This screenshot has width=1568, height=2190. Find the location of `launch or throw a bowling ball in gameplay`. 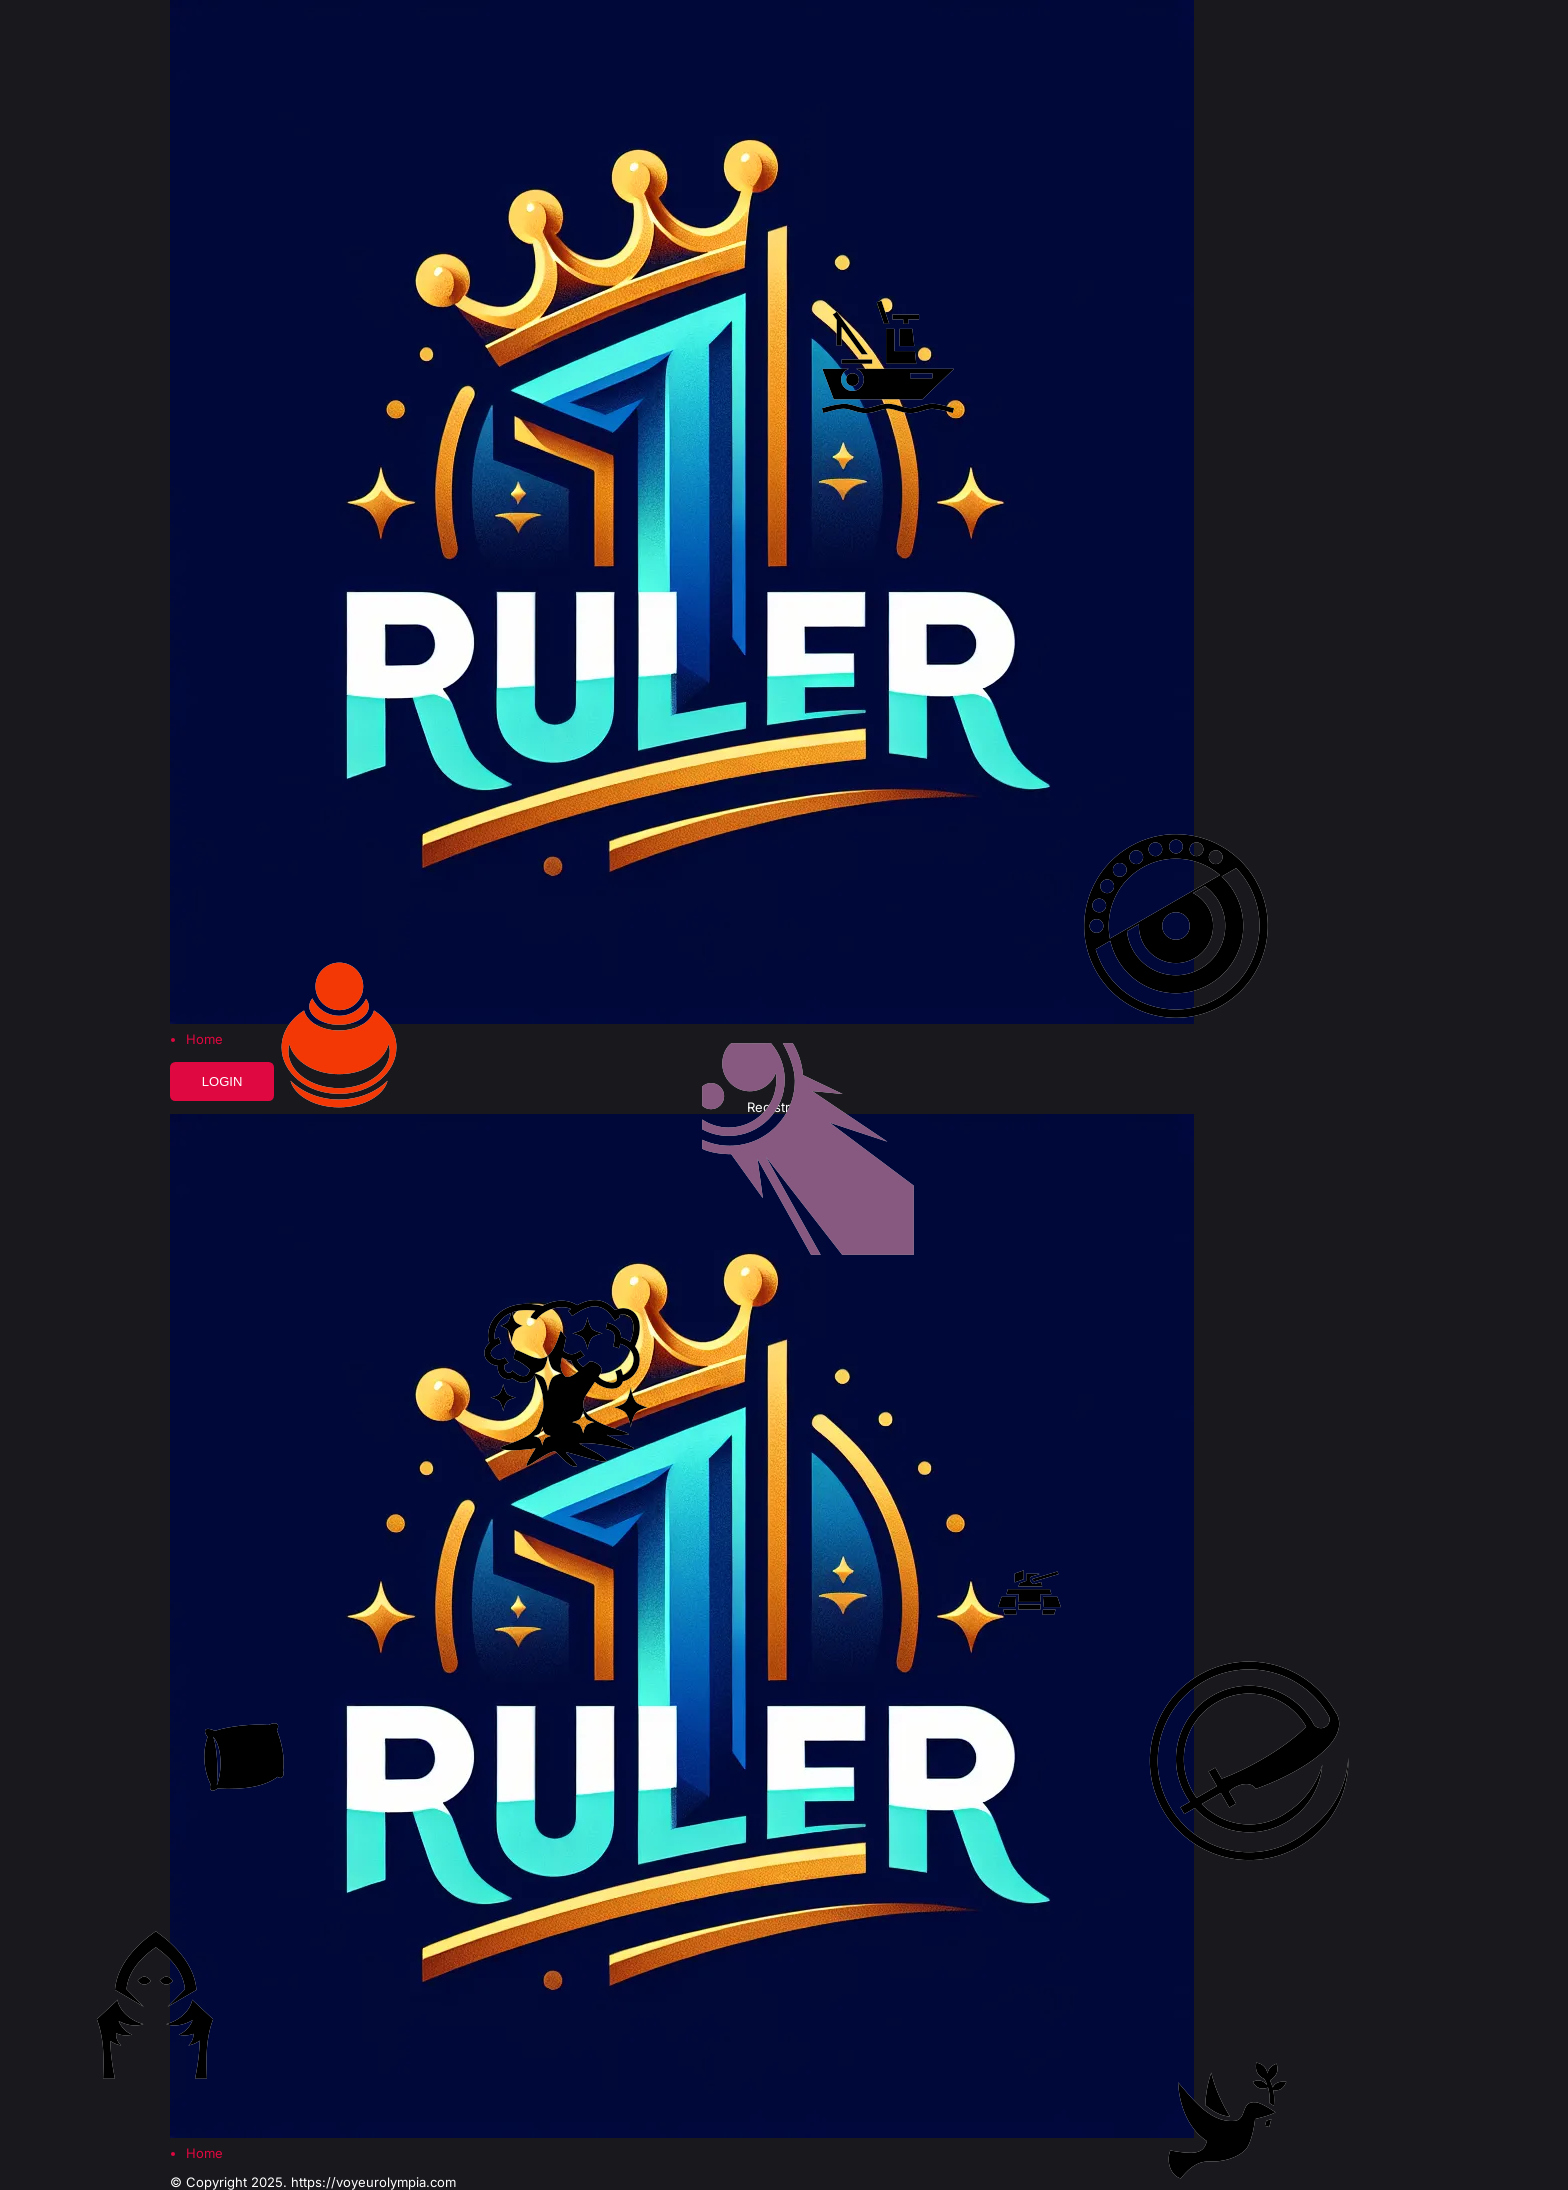

launch or throw a bowling ball in gameplay is located at coordinates (808, 1149).